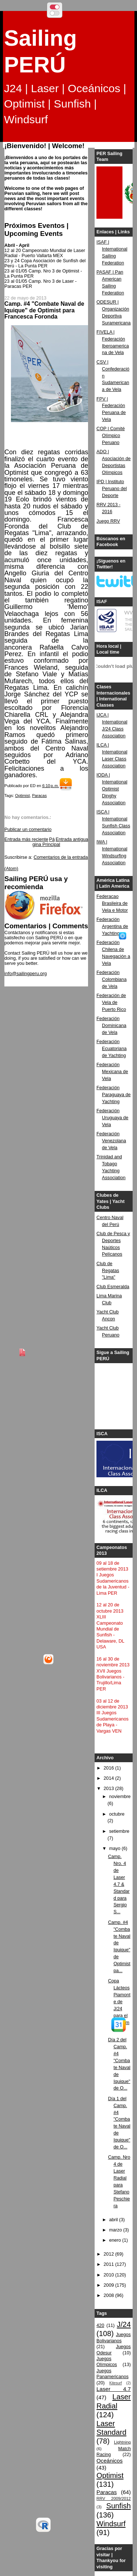 The width and height of the screenshot is (137, 2576). Describe the element at coordinates (22, 1353) in the screenshot. I see `a zstd-compressed tar archive file` at that location.